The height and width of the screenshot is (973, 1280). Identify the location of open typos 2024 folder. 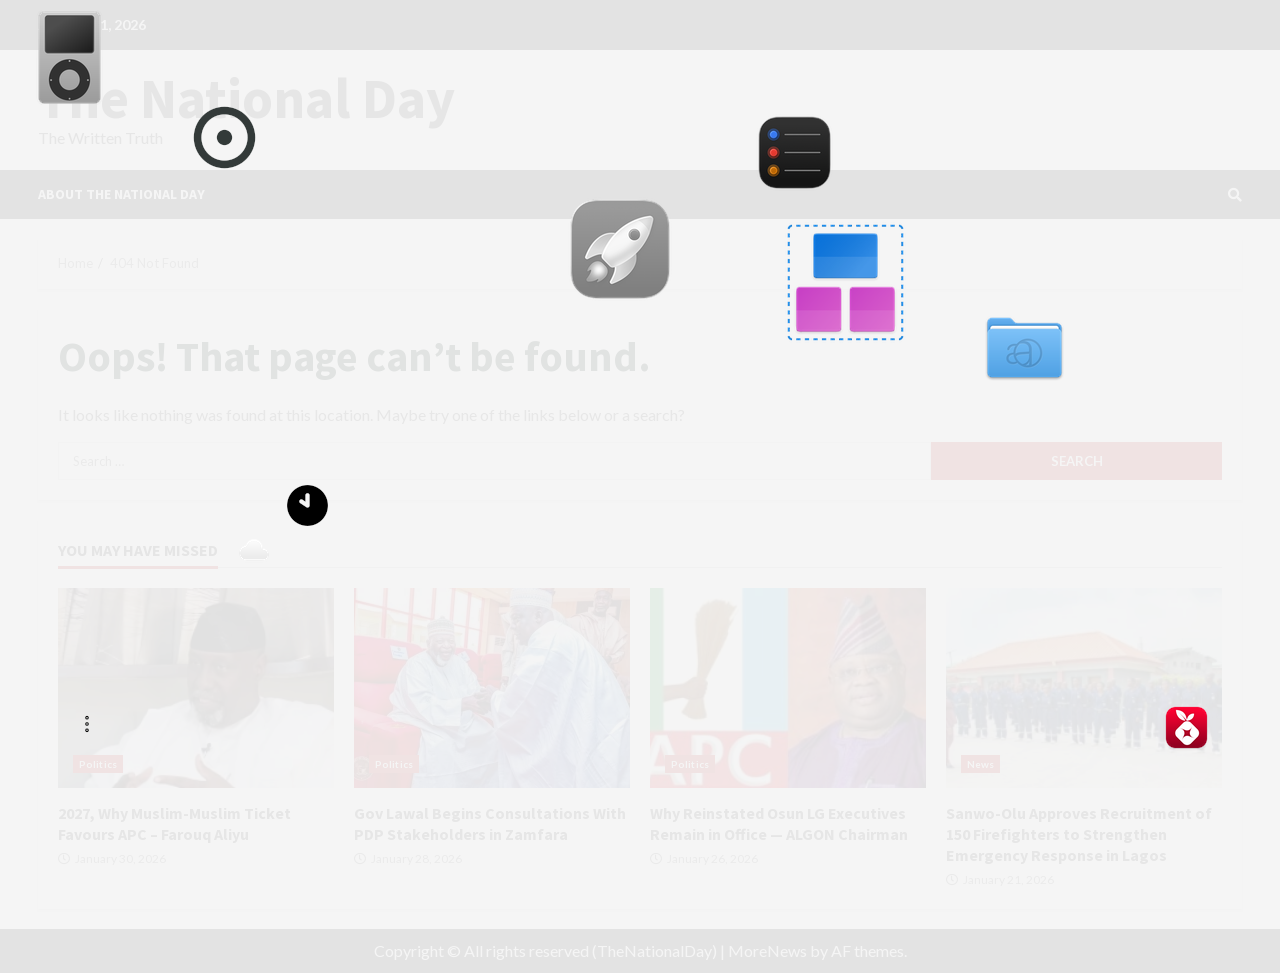
(1024, 347).